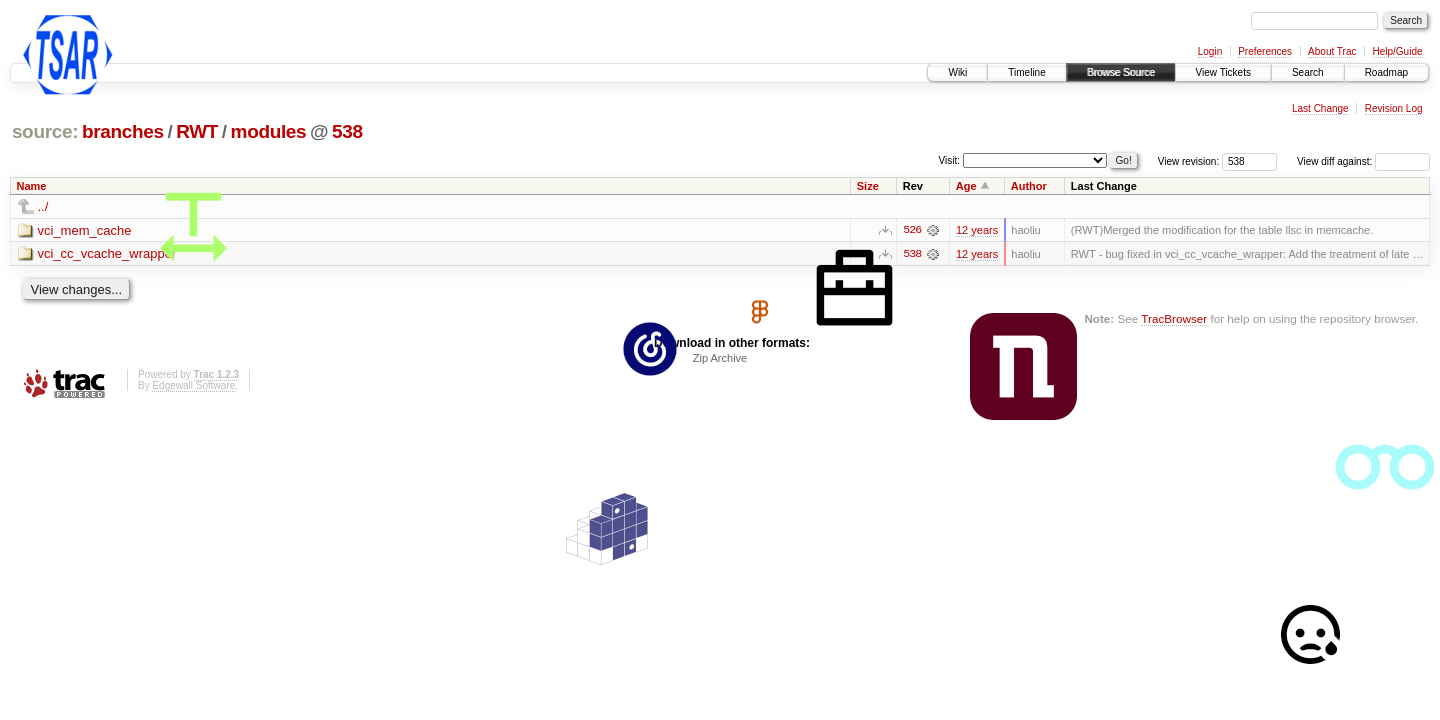 The height and width of the screenshot is (720, 1440). Describe the element at coordinates (607, 529) in the screenshot. I see `visit the Python Package Index (PyPI) website` at that location.